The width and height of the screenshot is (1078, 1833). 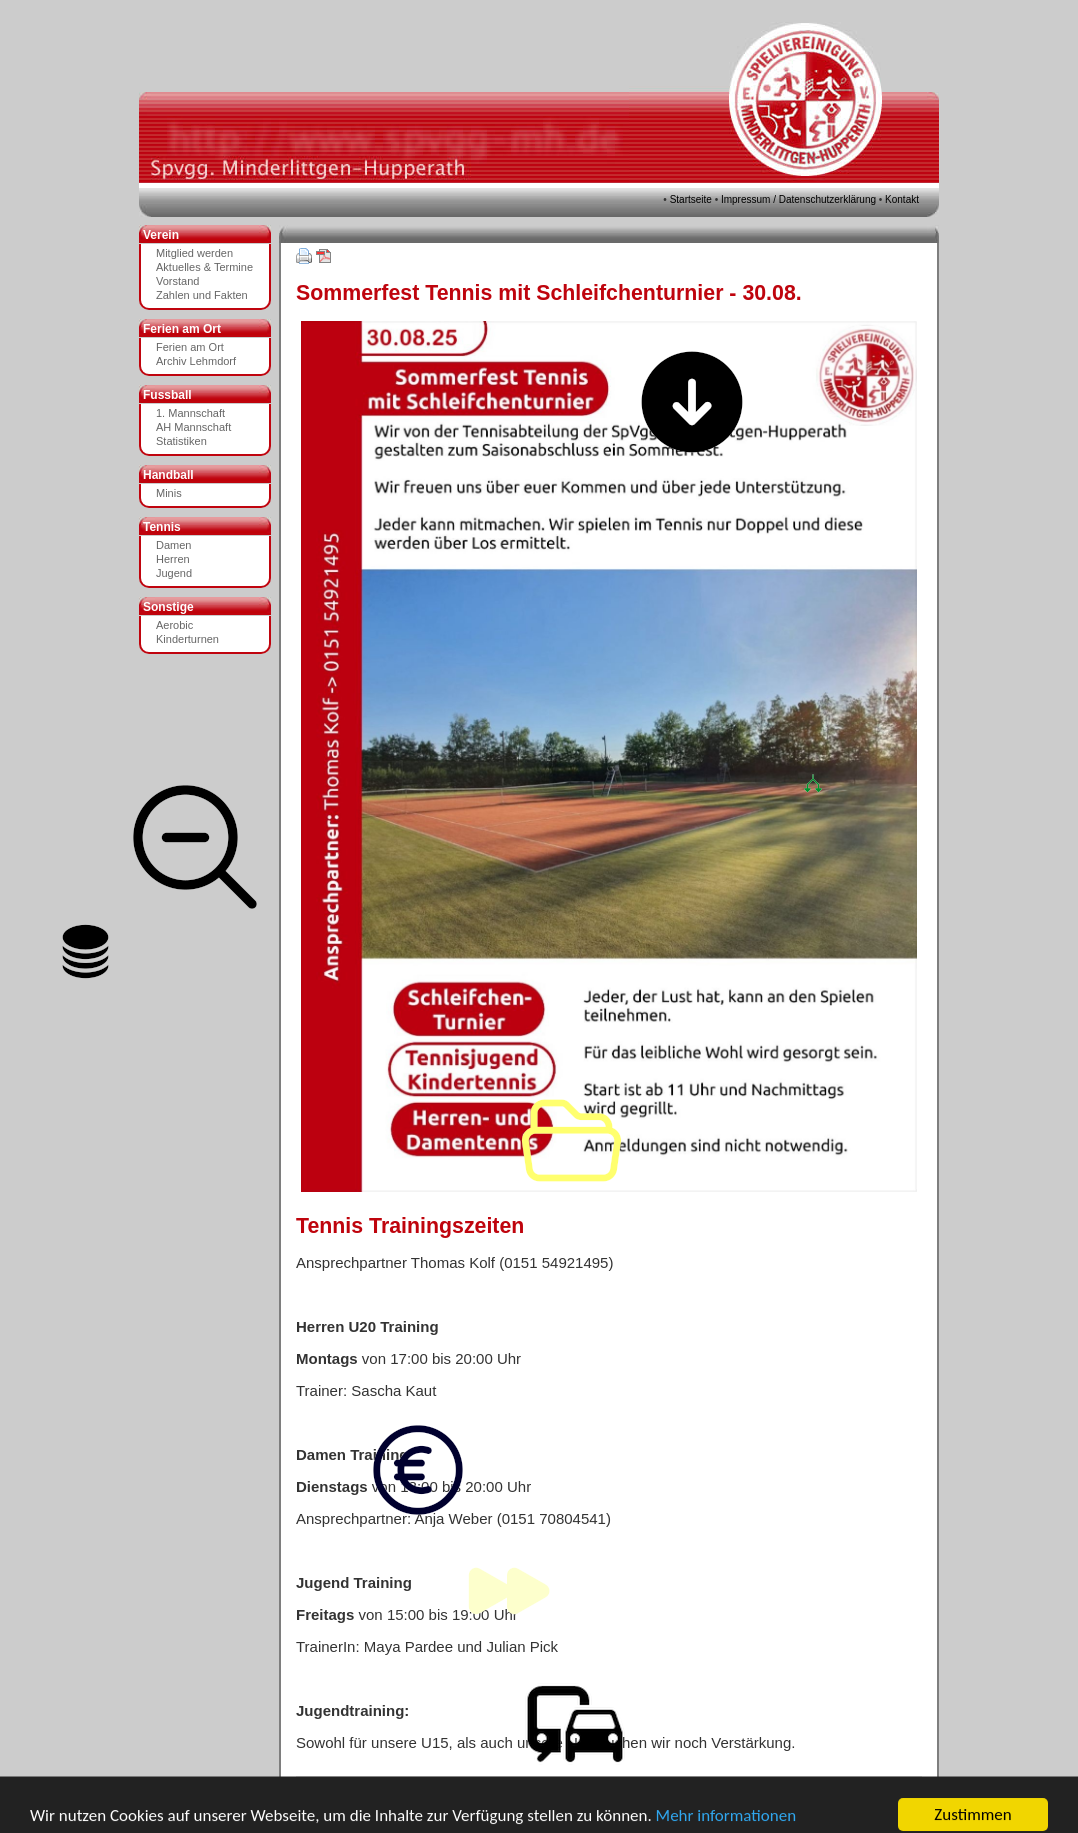 I want to click on view commute options, so click(x=575, y=1724).